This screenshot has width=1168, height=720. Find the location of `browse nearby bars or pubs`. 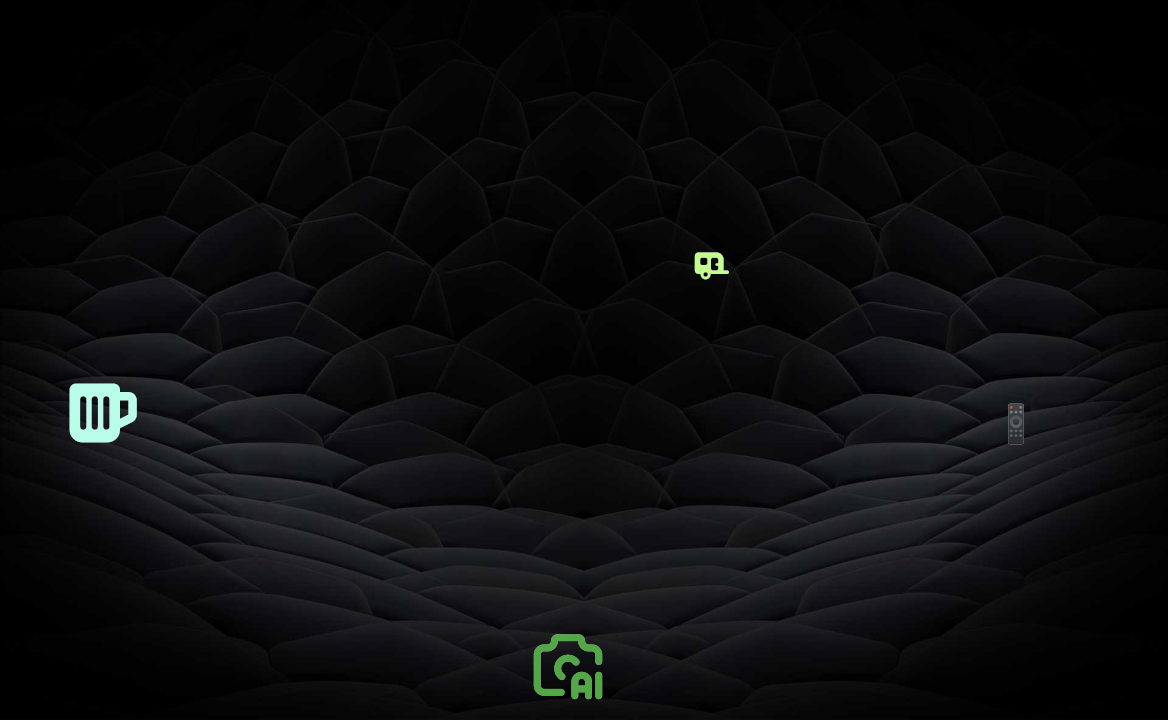

browse nearby bars or pubs is located at coordinates (99, 413).